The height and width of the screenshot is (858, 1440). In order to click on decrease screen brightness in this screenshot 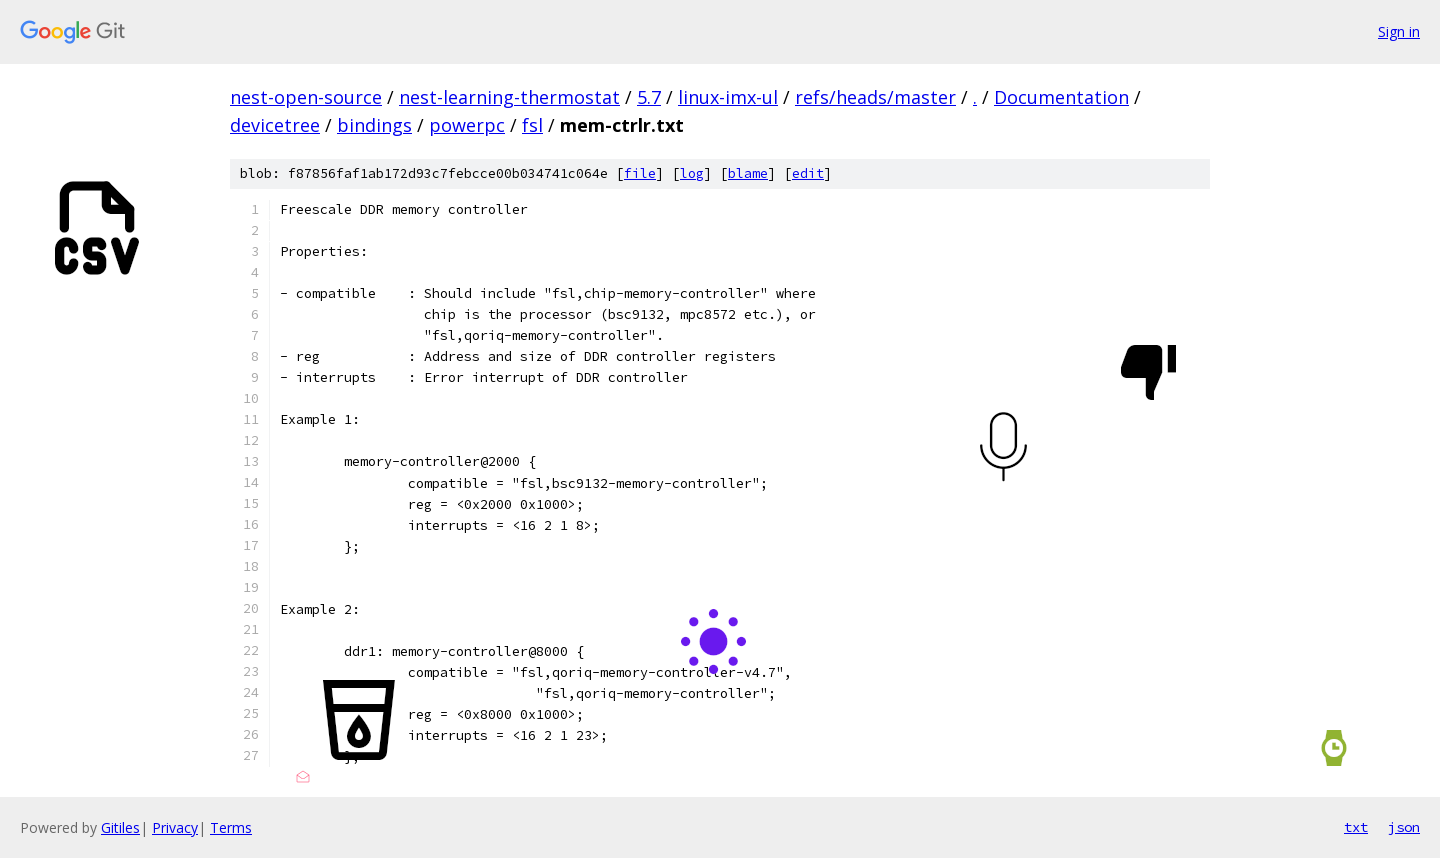, I will do `click(713, 641)`.